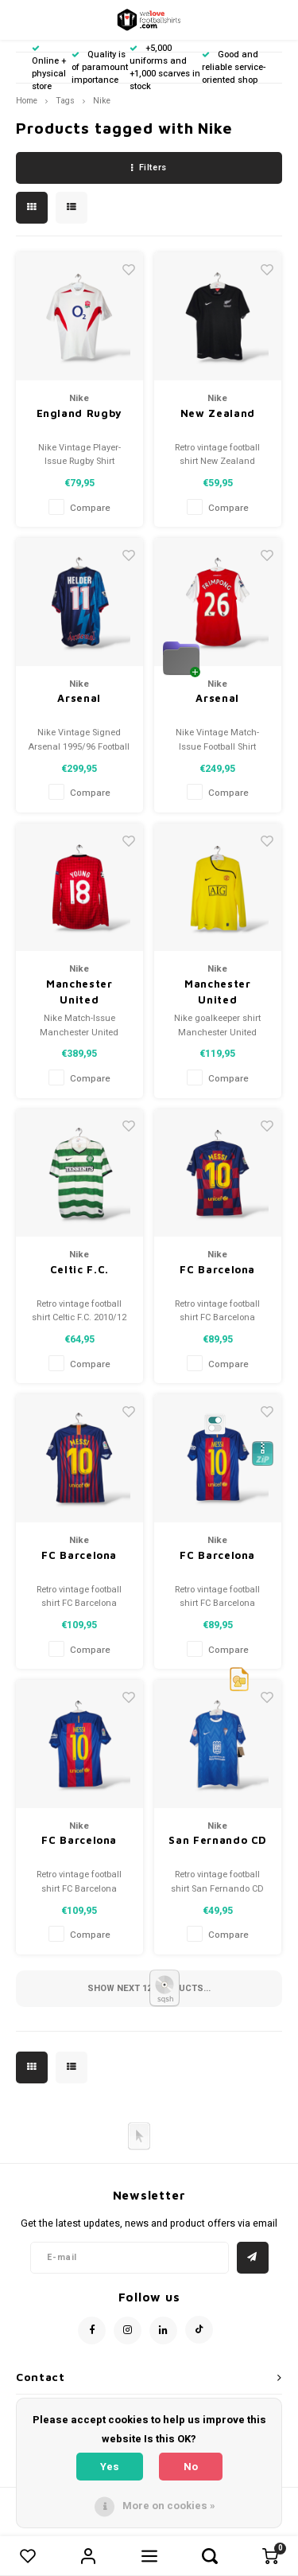  I want to click on create a new folder, so click(181, 658).